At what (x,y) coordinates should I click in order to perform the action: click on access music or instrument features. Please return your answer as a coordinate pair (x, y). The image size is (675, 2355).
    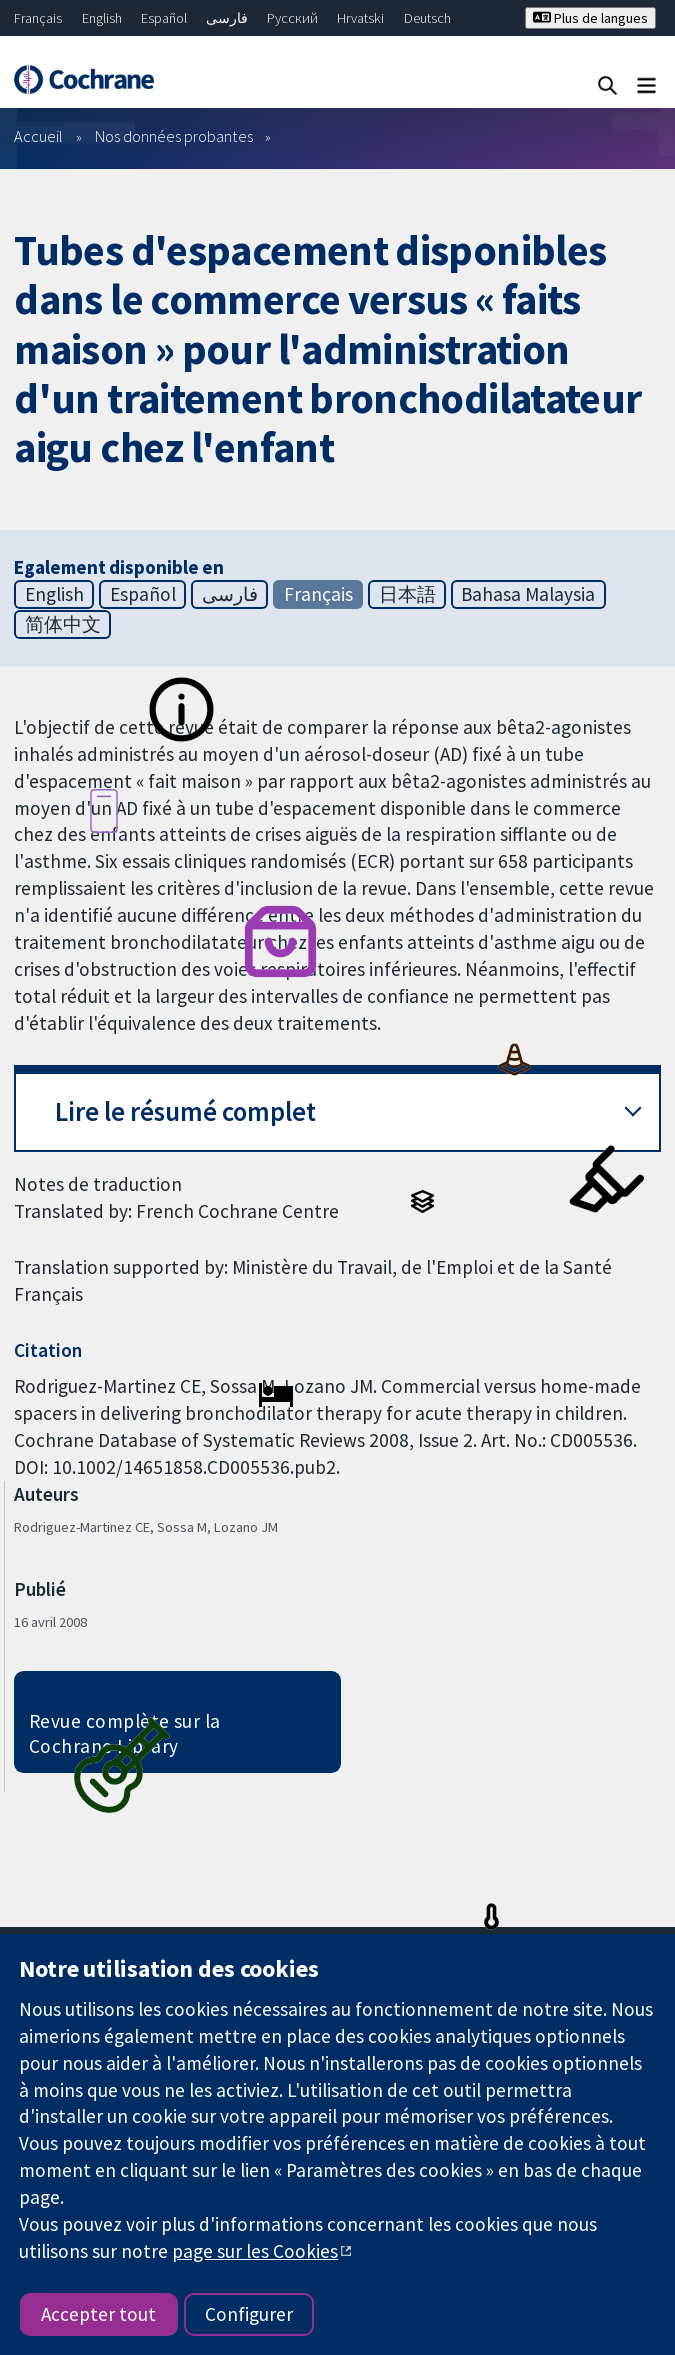
    Looking at the image, I should click on (121, 1766).